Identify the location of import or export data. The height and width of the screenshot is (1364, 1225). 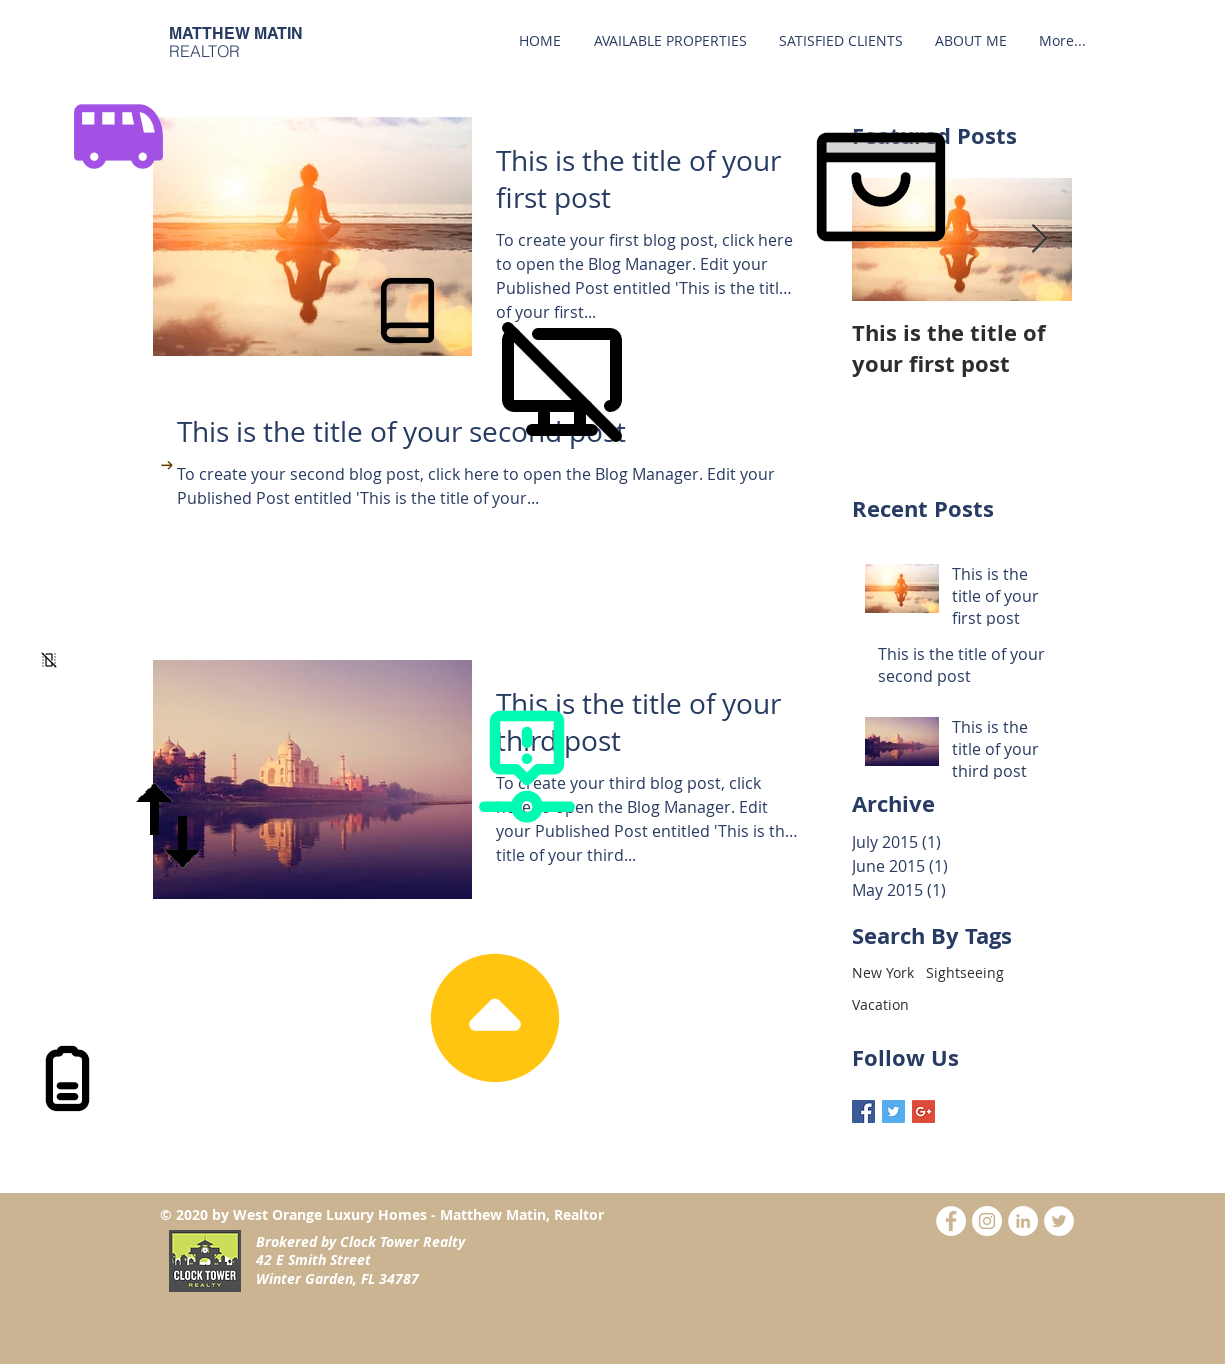
(168, 825).